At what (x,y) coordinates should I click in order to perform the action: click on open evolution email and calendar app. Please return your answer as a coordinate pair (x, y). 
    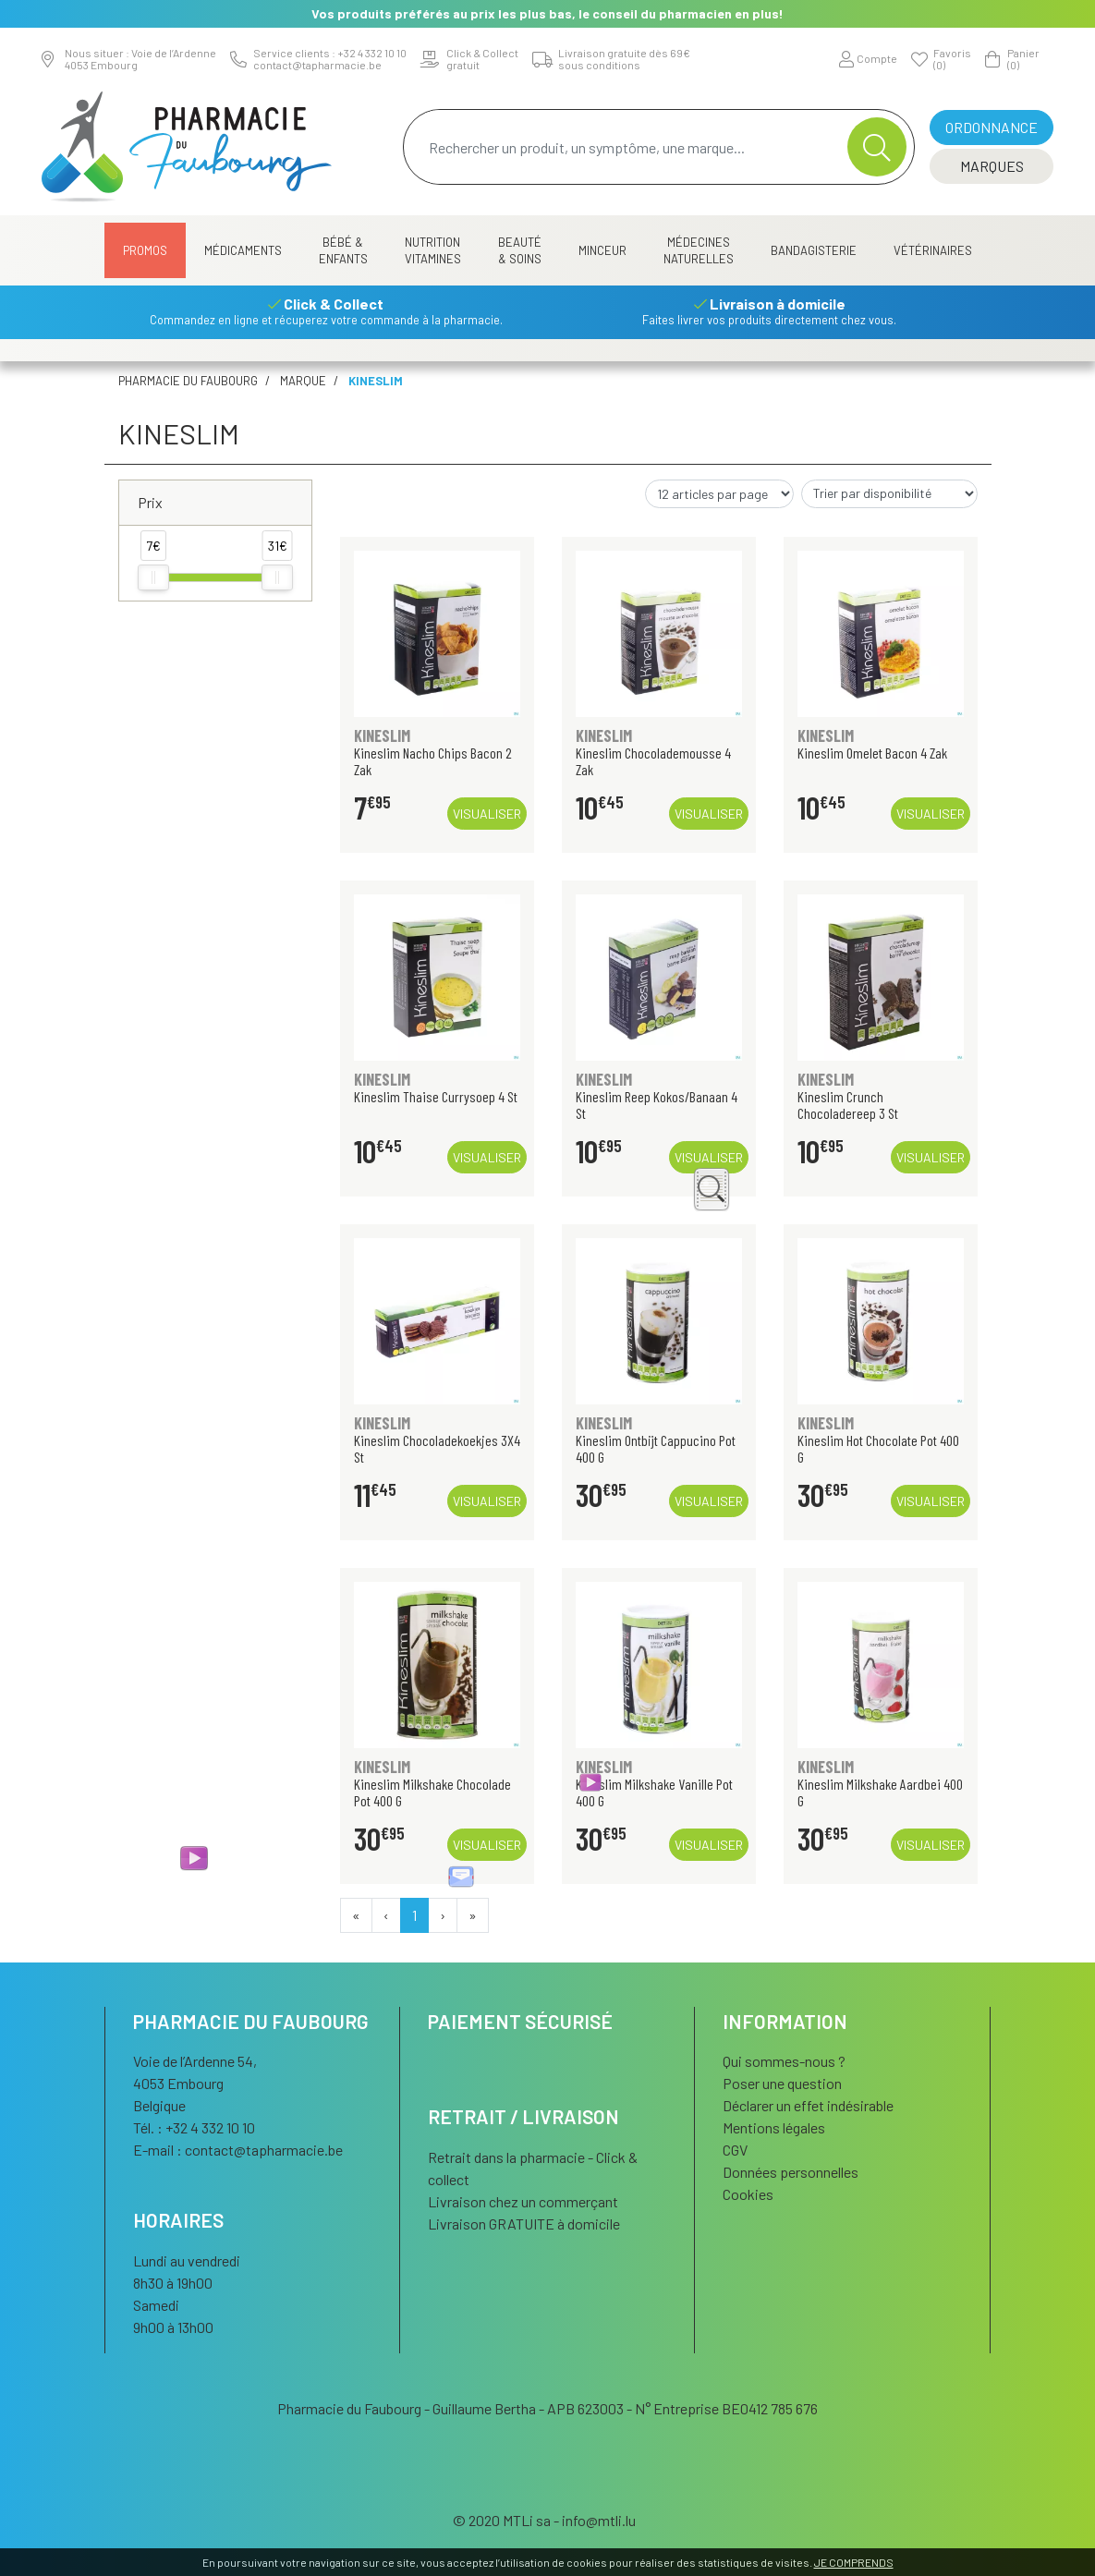
    Looking at the image, I should click on (461, 1877).